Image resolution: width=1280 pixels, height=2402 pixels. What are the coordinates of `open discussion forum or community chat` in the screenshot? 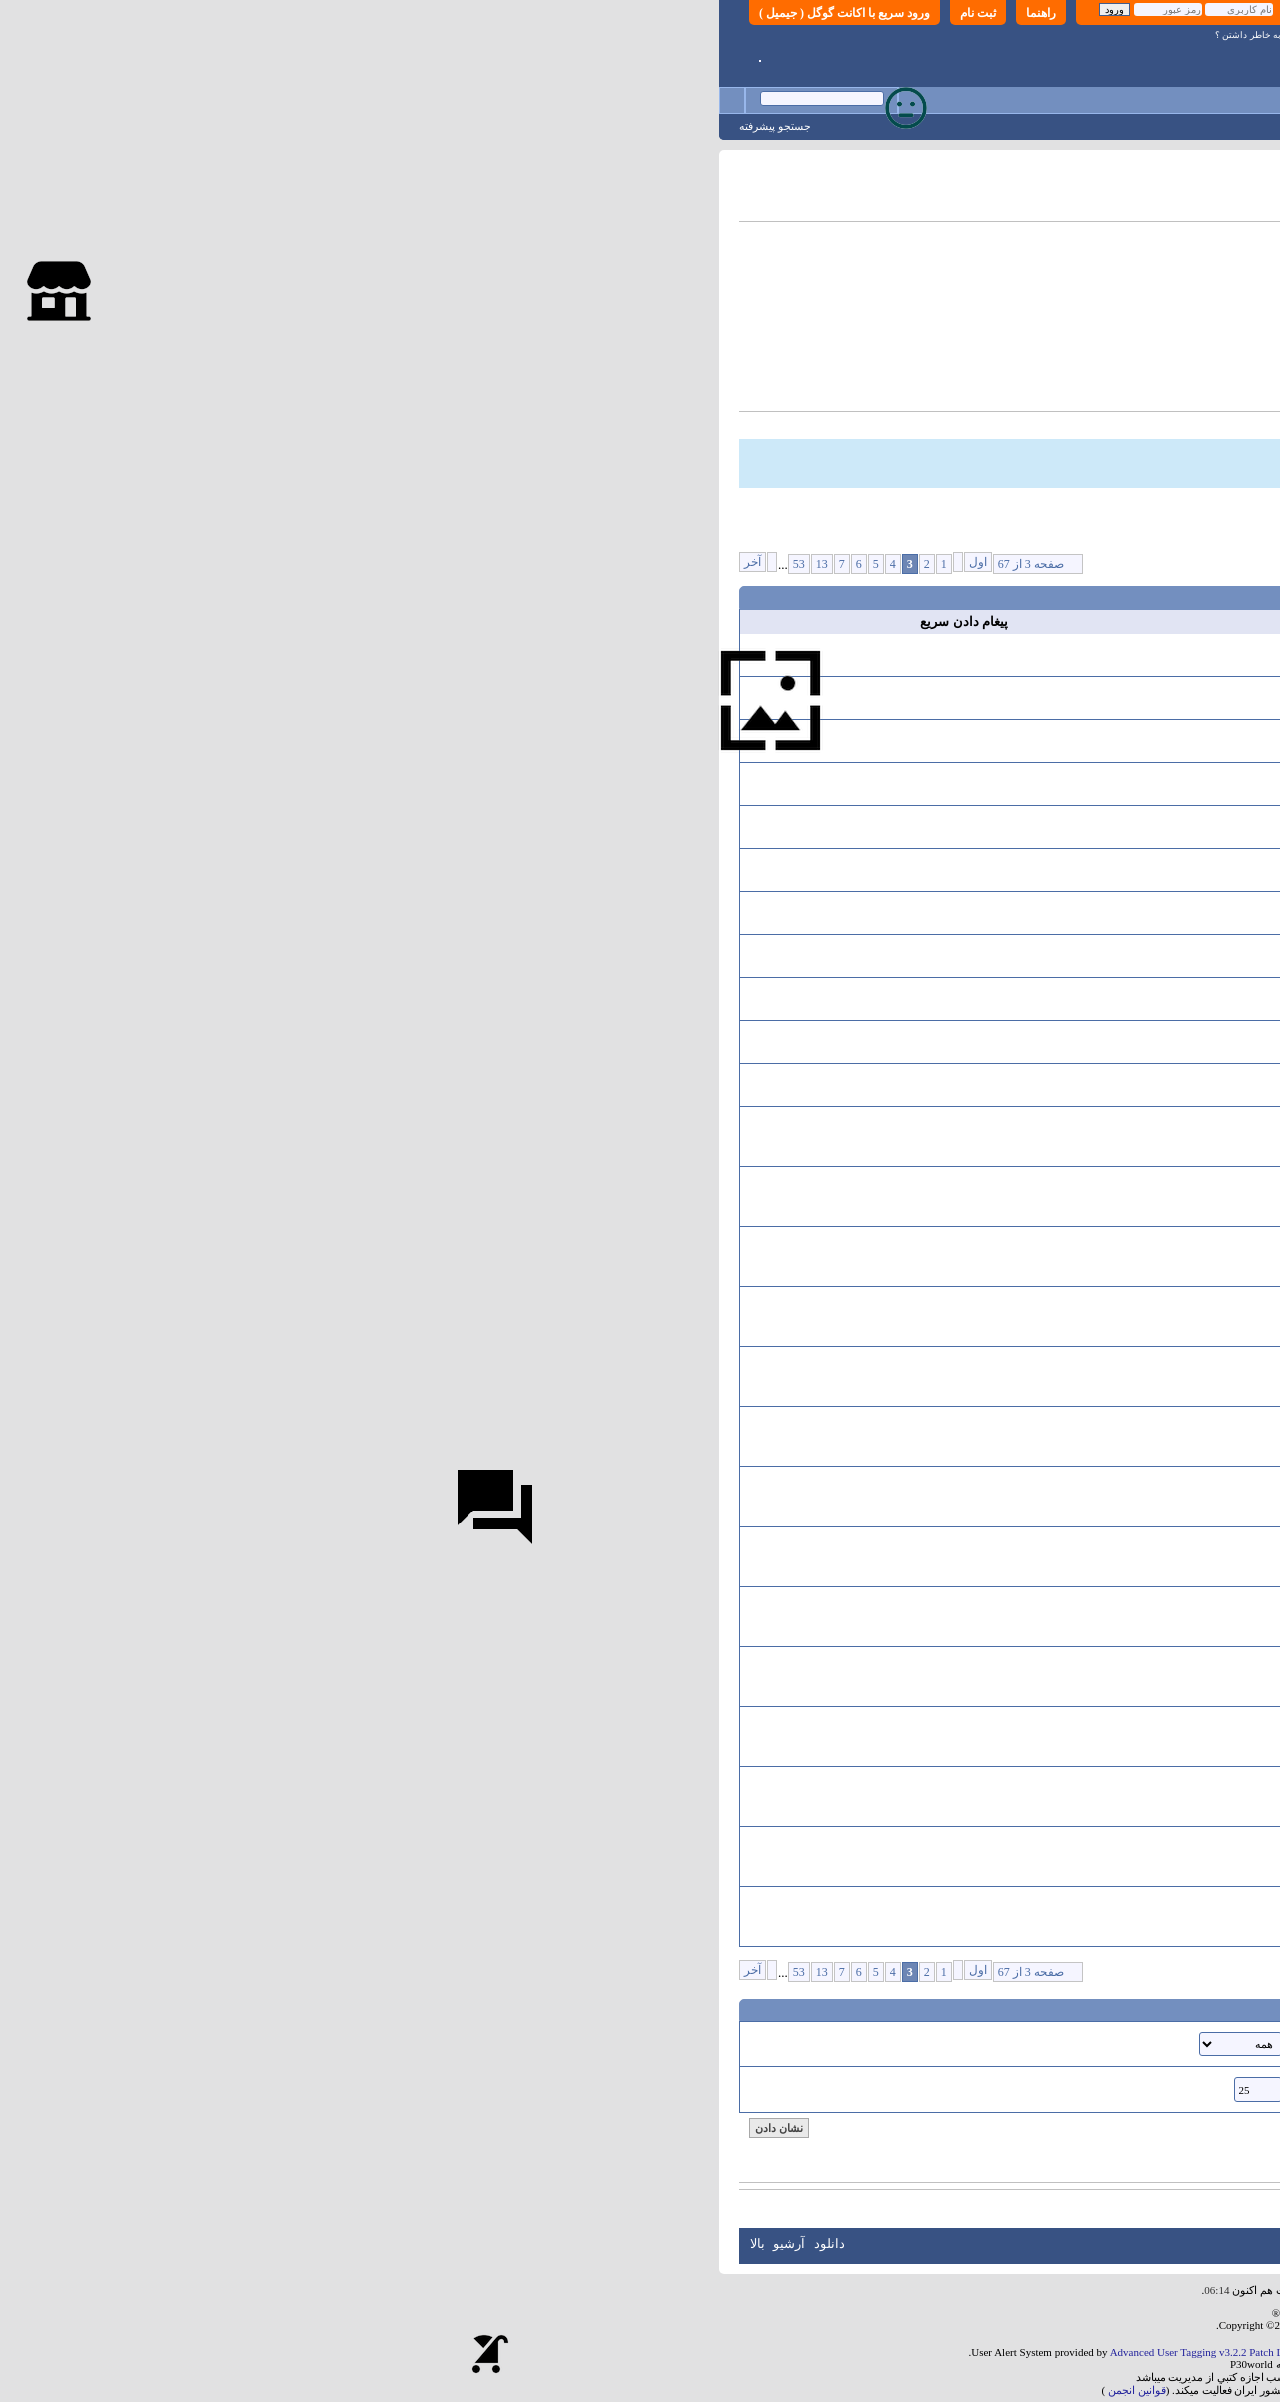 It's located at (495, 1507).